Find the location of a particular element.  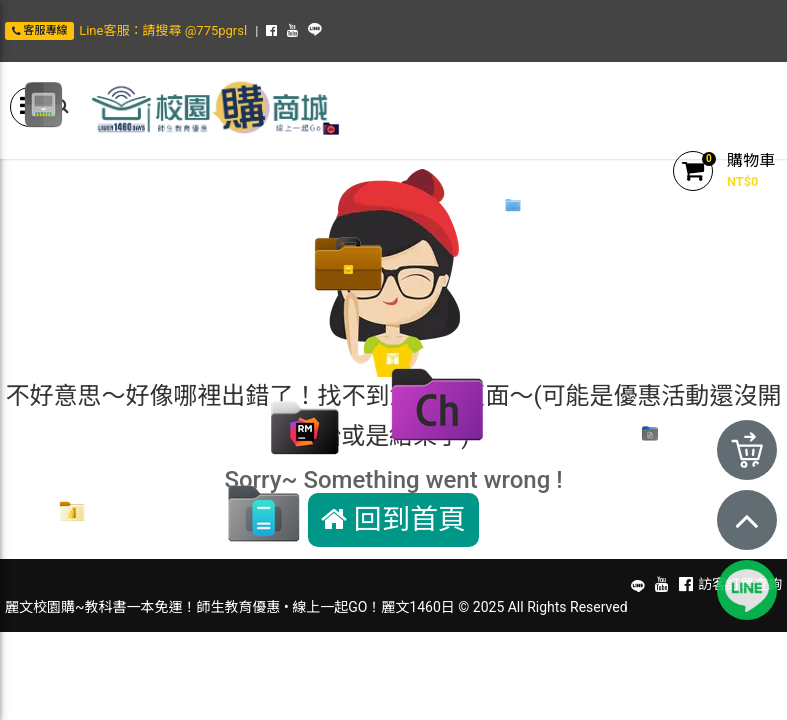

open folder containing Power BI files is located at coordinates (72, 512).